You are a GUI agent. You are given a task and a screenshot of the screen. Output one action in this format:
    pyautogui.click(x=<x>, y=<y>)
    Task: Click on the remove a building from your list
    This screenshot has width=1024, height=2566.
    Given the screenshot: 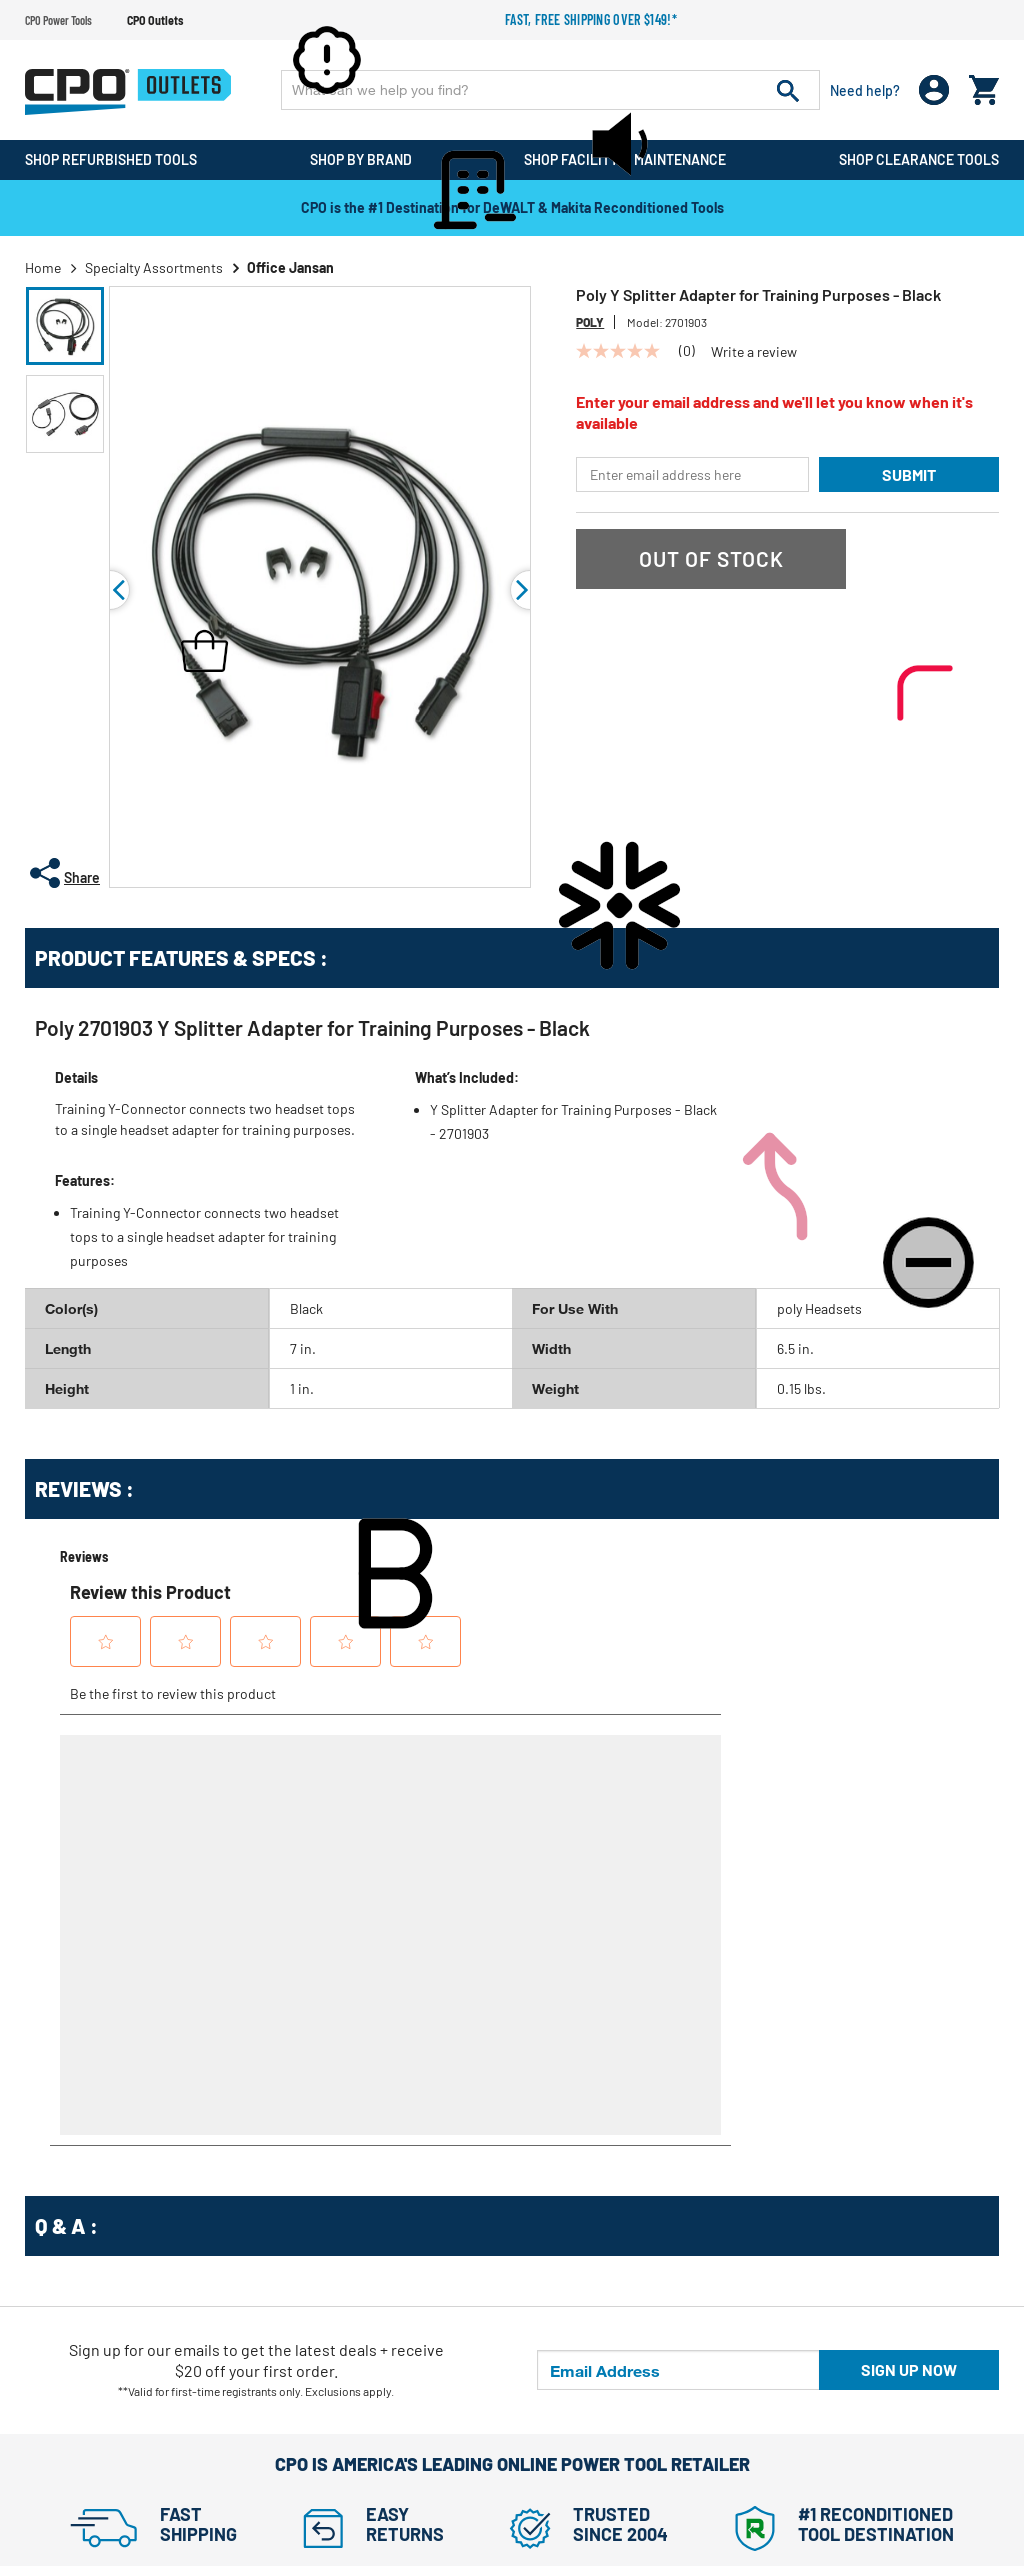 What is the action you would take?
    pyautogui.click(x=473, y=190)
    